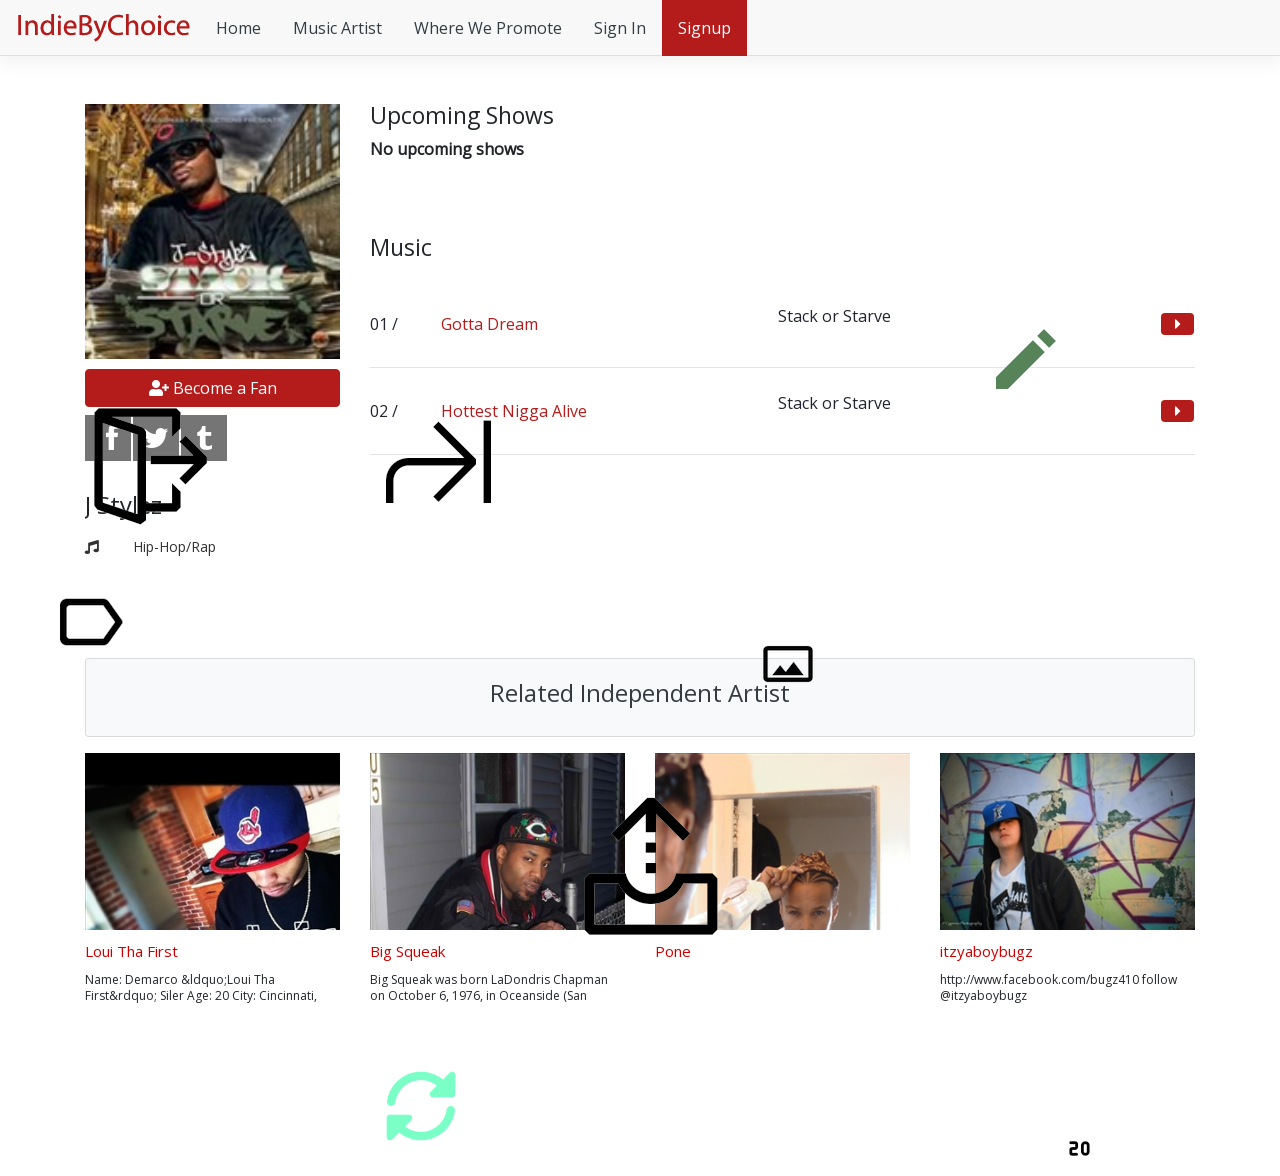  Describe the element at coordinates (656, 863) in the screenshot. I see `apply stashed changes to your working branch` at that location.